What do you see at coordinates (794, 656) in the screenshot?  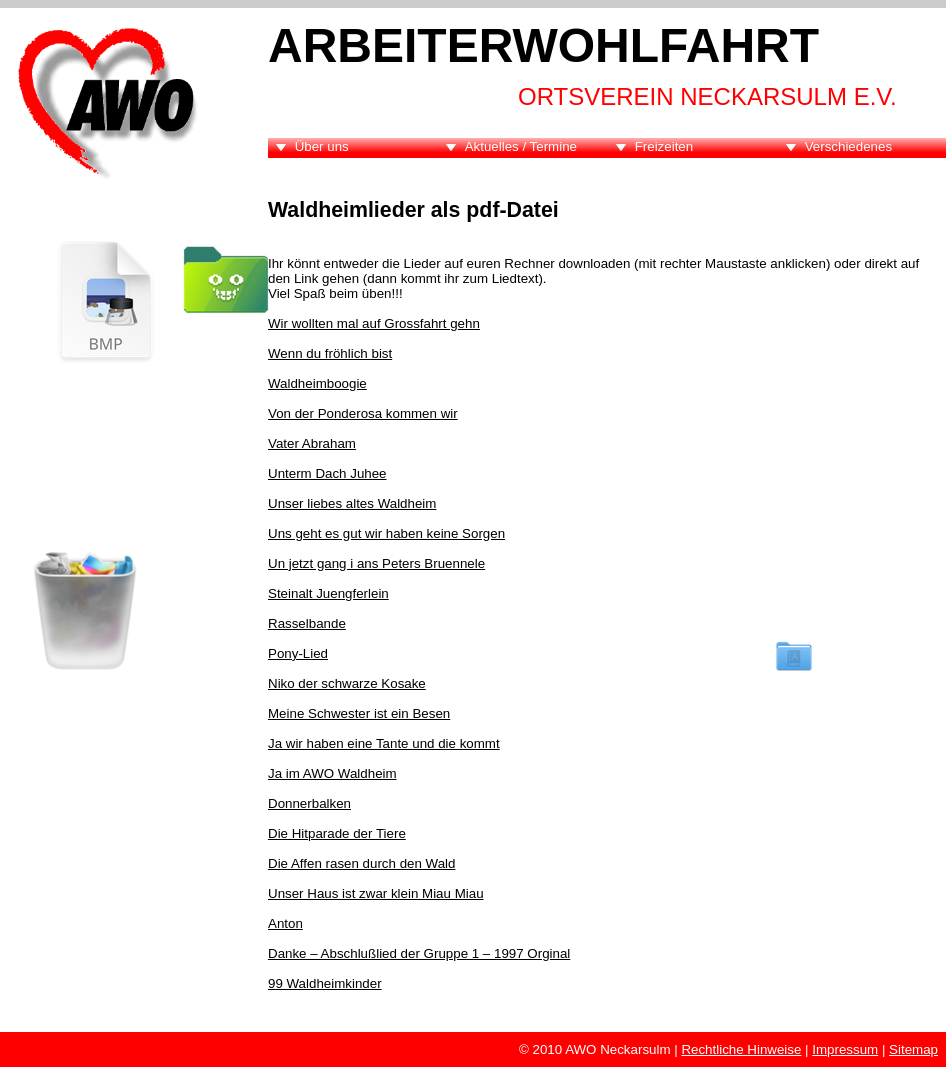 I see `open typography or font-related files folder` at bounding box center [794, 656].